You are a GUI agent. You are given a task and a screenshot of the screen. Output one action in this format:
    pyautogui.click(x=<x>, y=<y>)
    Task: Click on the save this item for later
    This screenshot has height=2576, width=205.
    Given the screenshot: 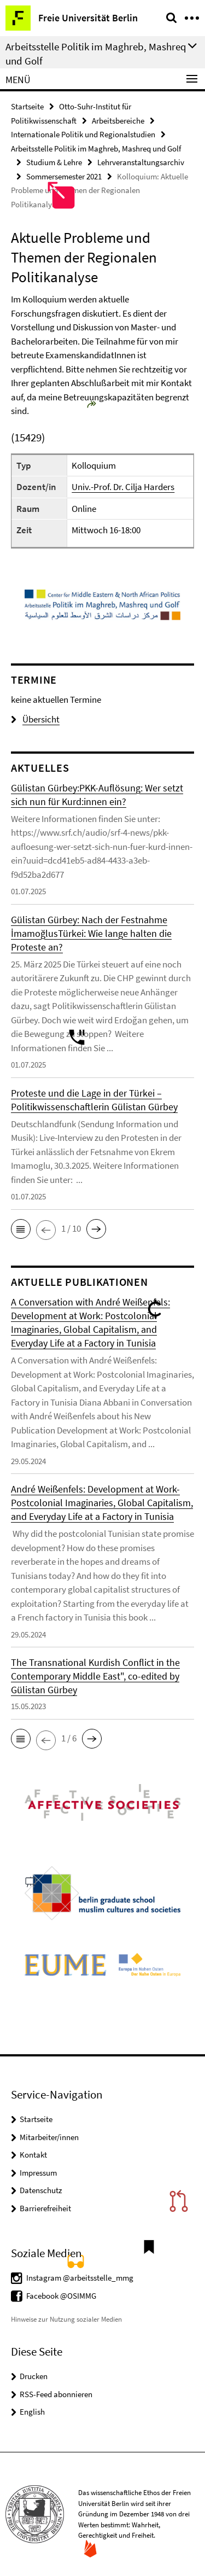 What is the action you would take?
    pyautogui.click(x=149, y=2247)
    